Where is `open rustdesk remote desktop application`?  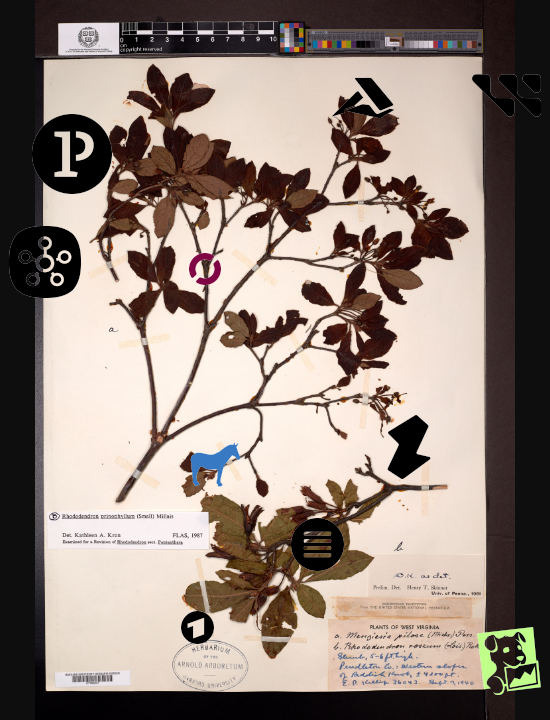 open rustdesk remote desktop application is located at coordinates (205, 269).